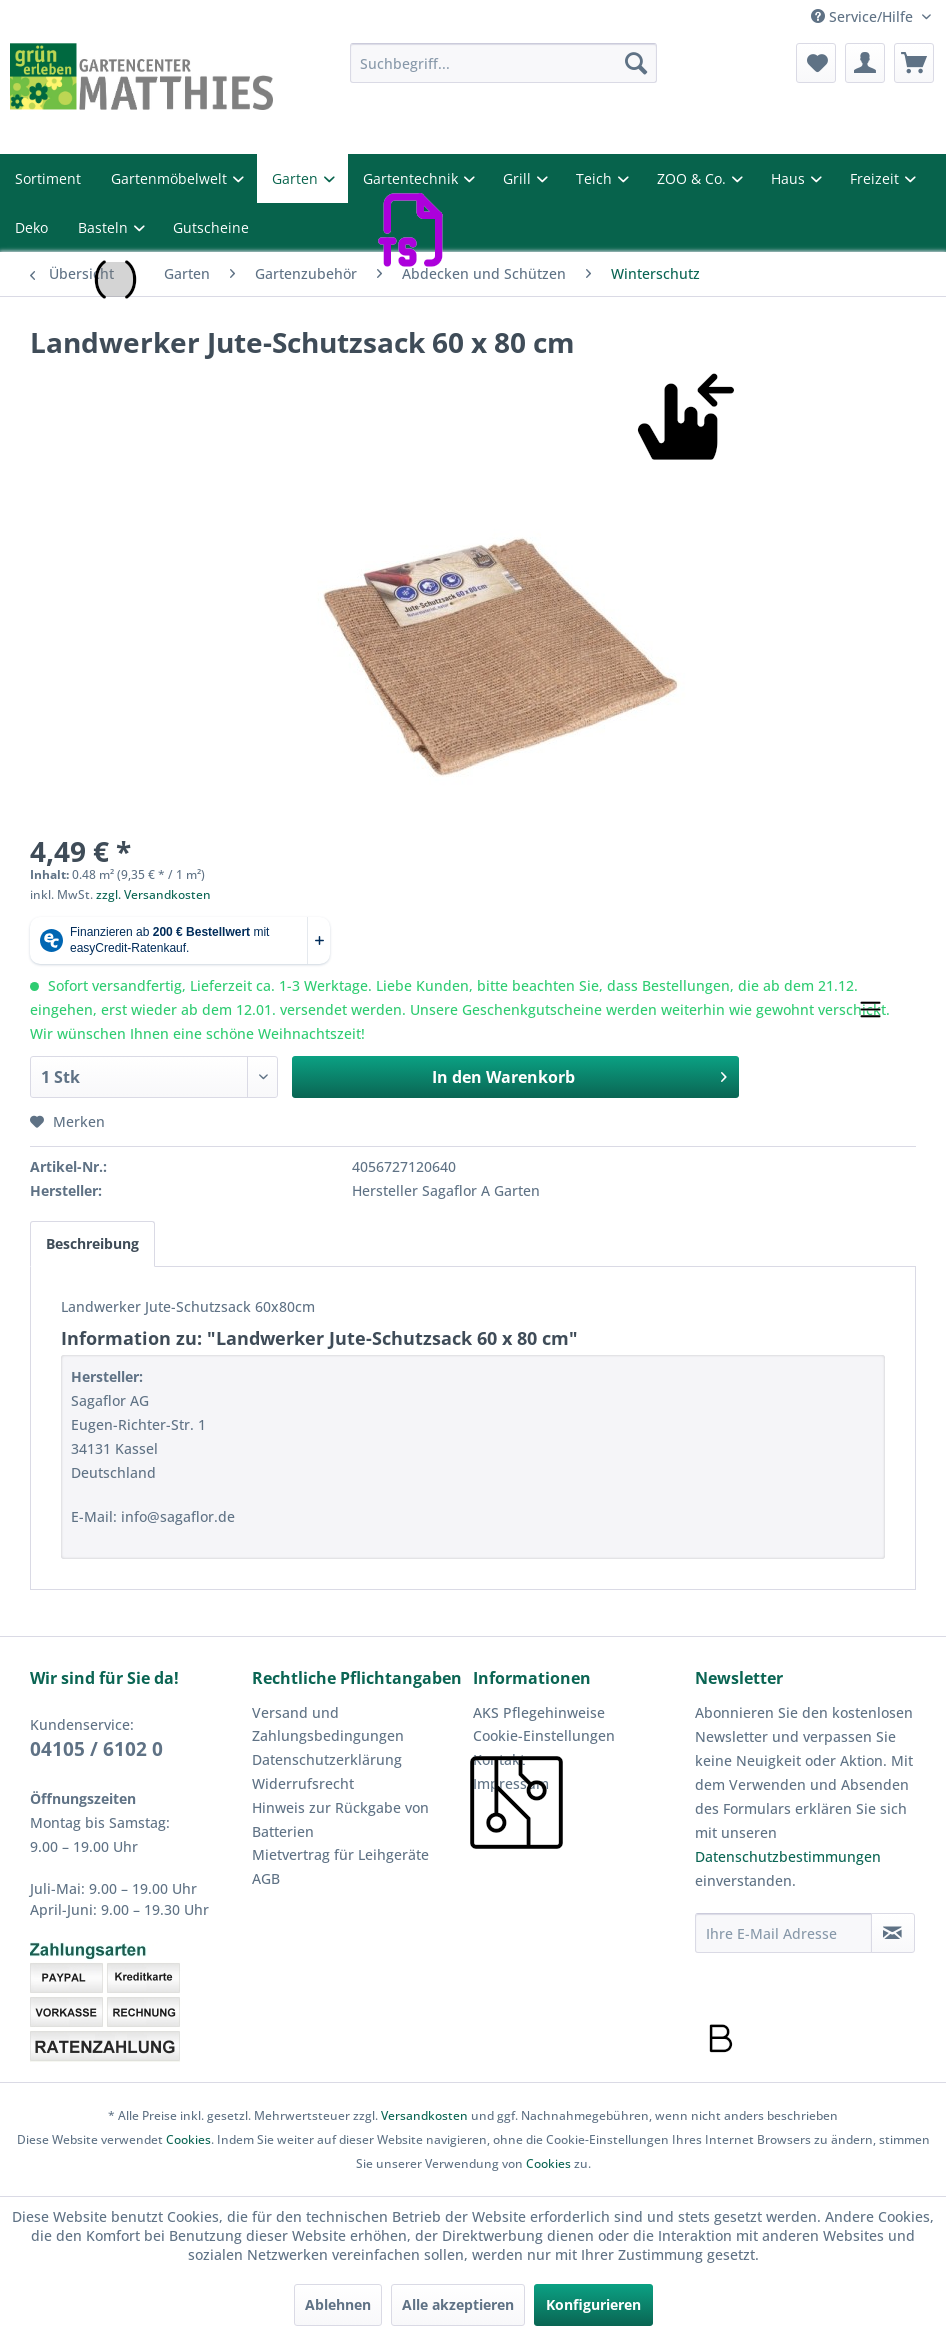 This screenshot has width=946, height=2336. I want to click on access hardware or circuit settings, so click(516, 1802).